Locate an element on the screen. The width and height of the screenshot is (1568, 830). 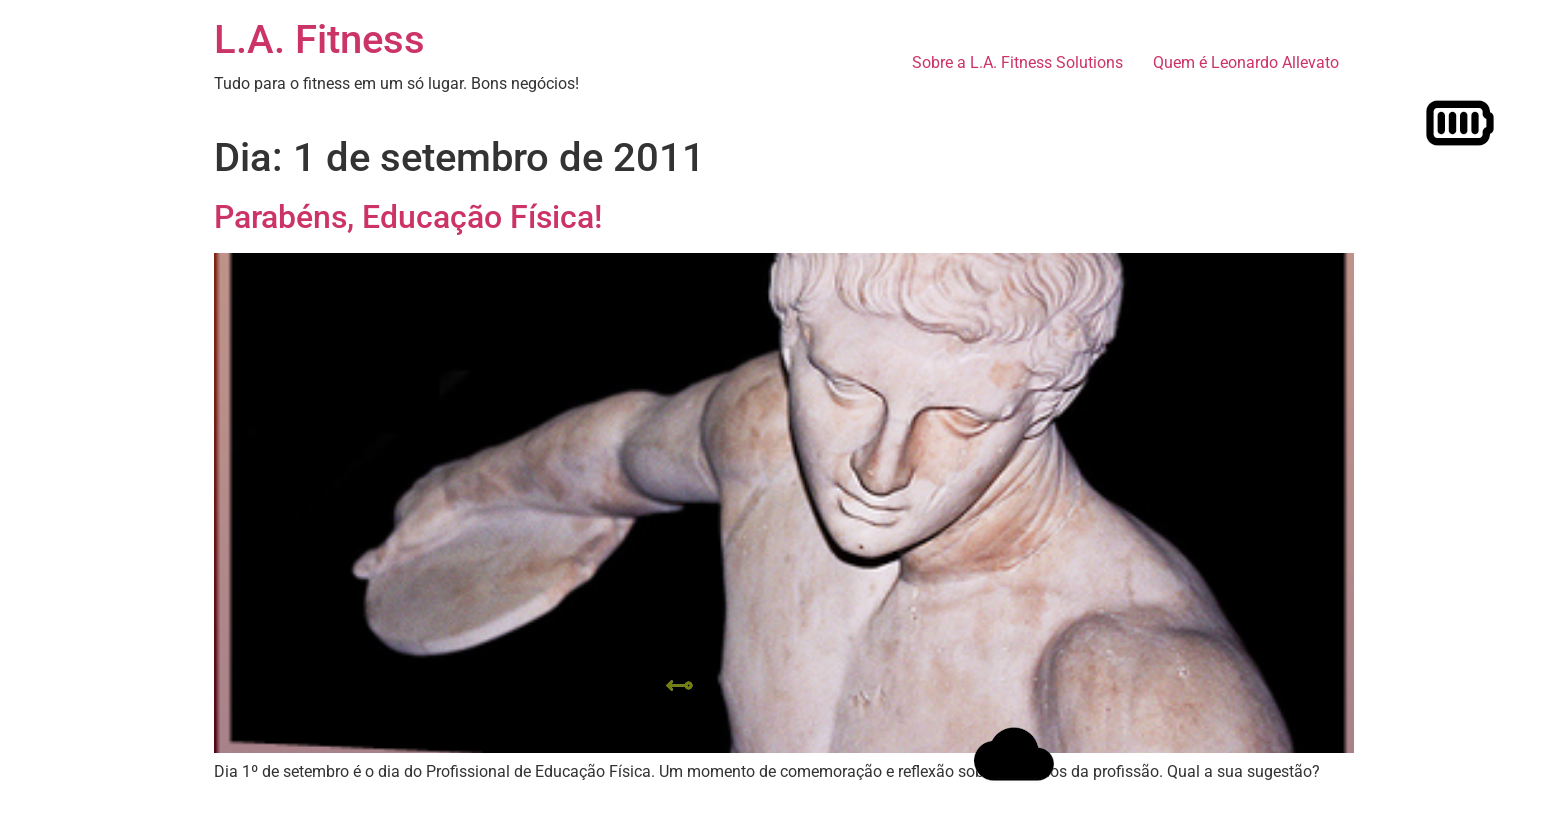
access cloud storage is located at coordinates (1014, 754).